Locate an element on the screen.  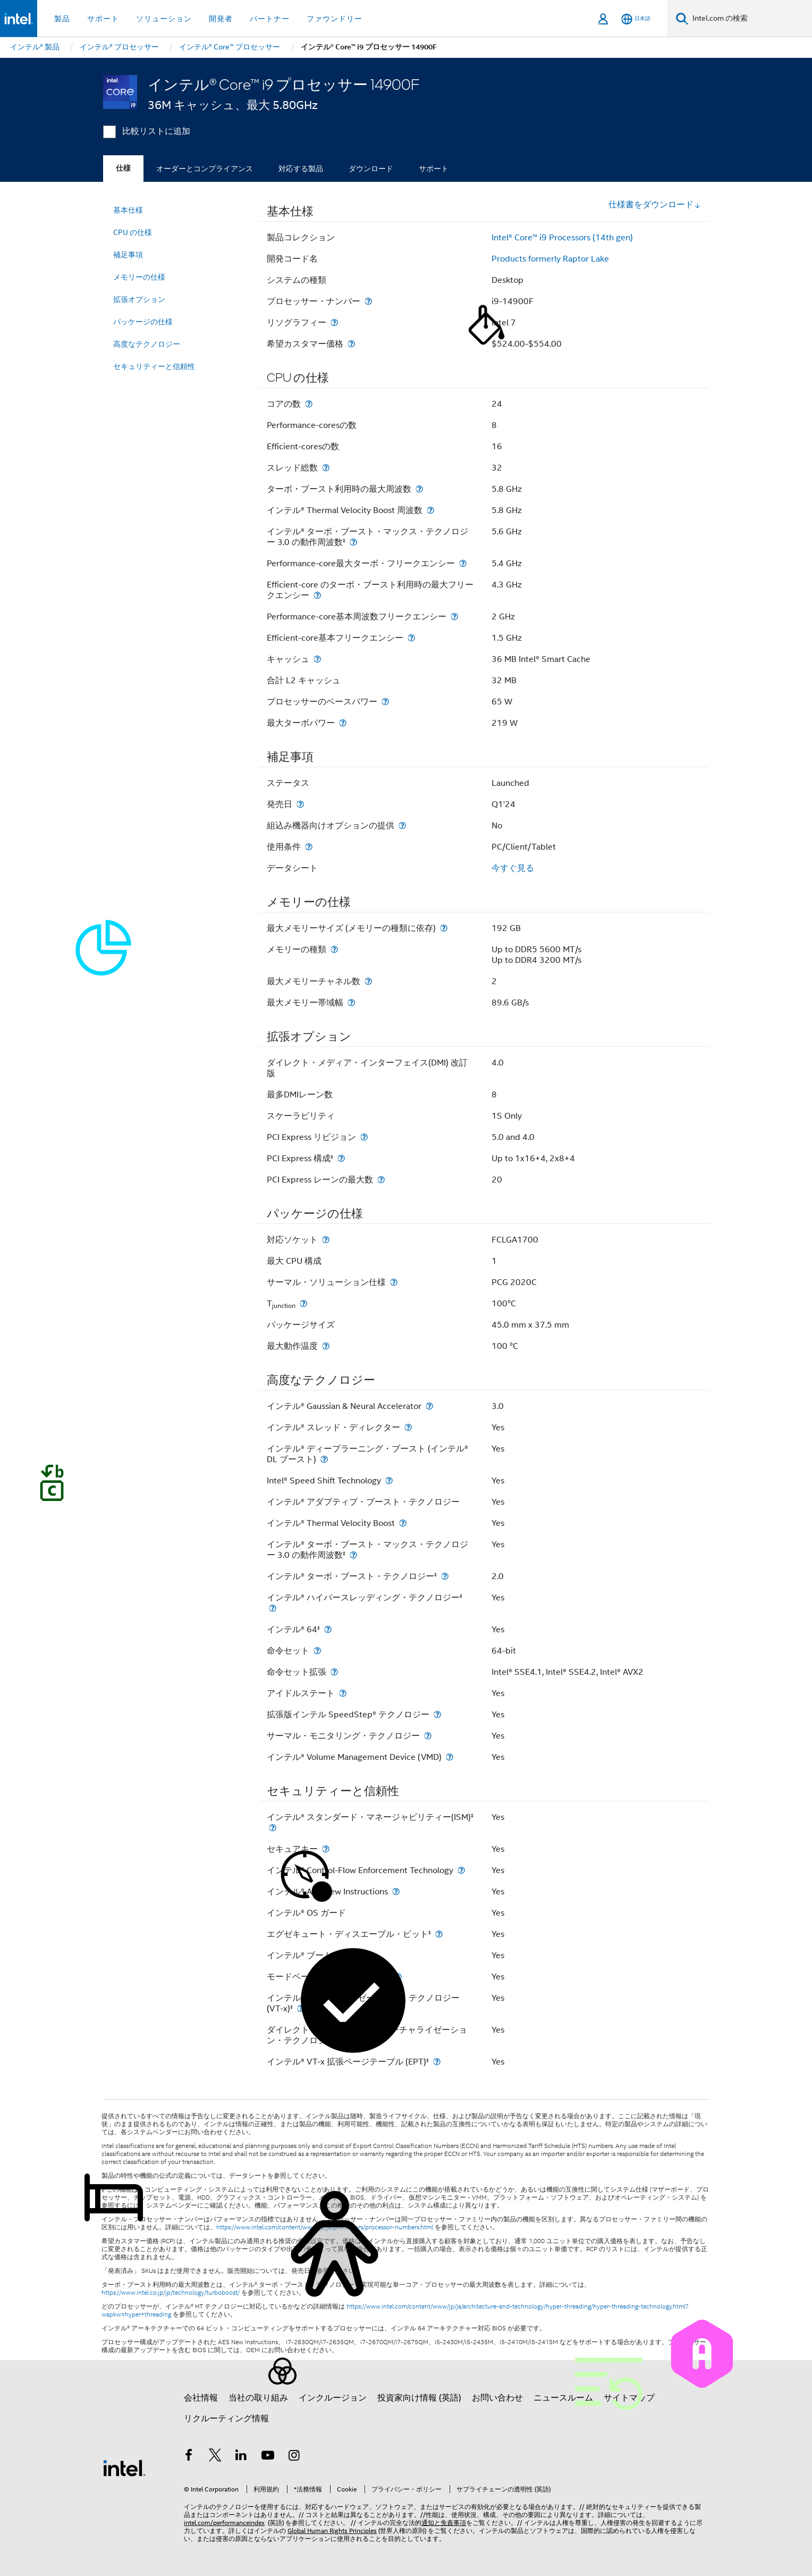
indicates a test or validation has passed is located at coordinates (353, 2000).